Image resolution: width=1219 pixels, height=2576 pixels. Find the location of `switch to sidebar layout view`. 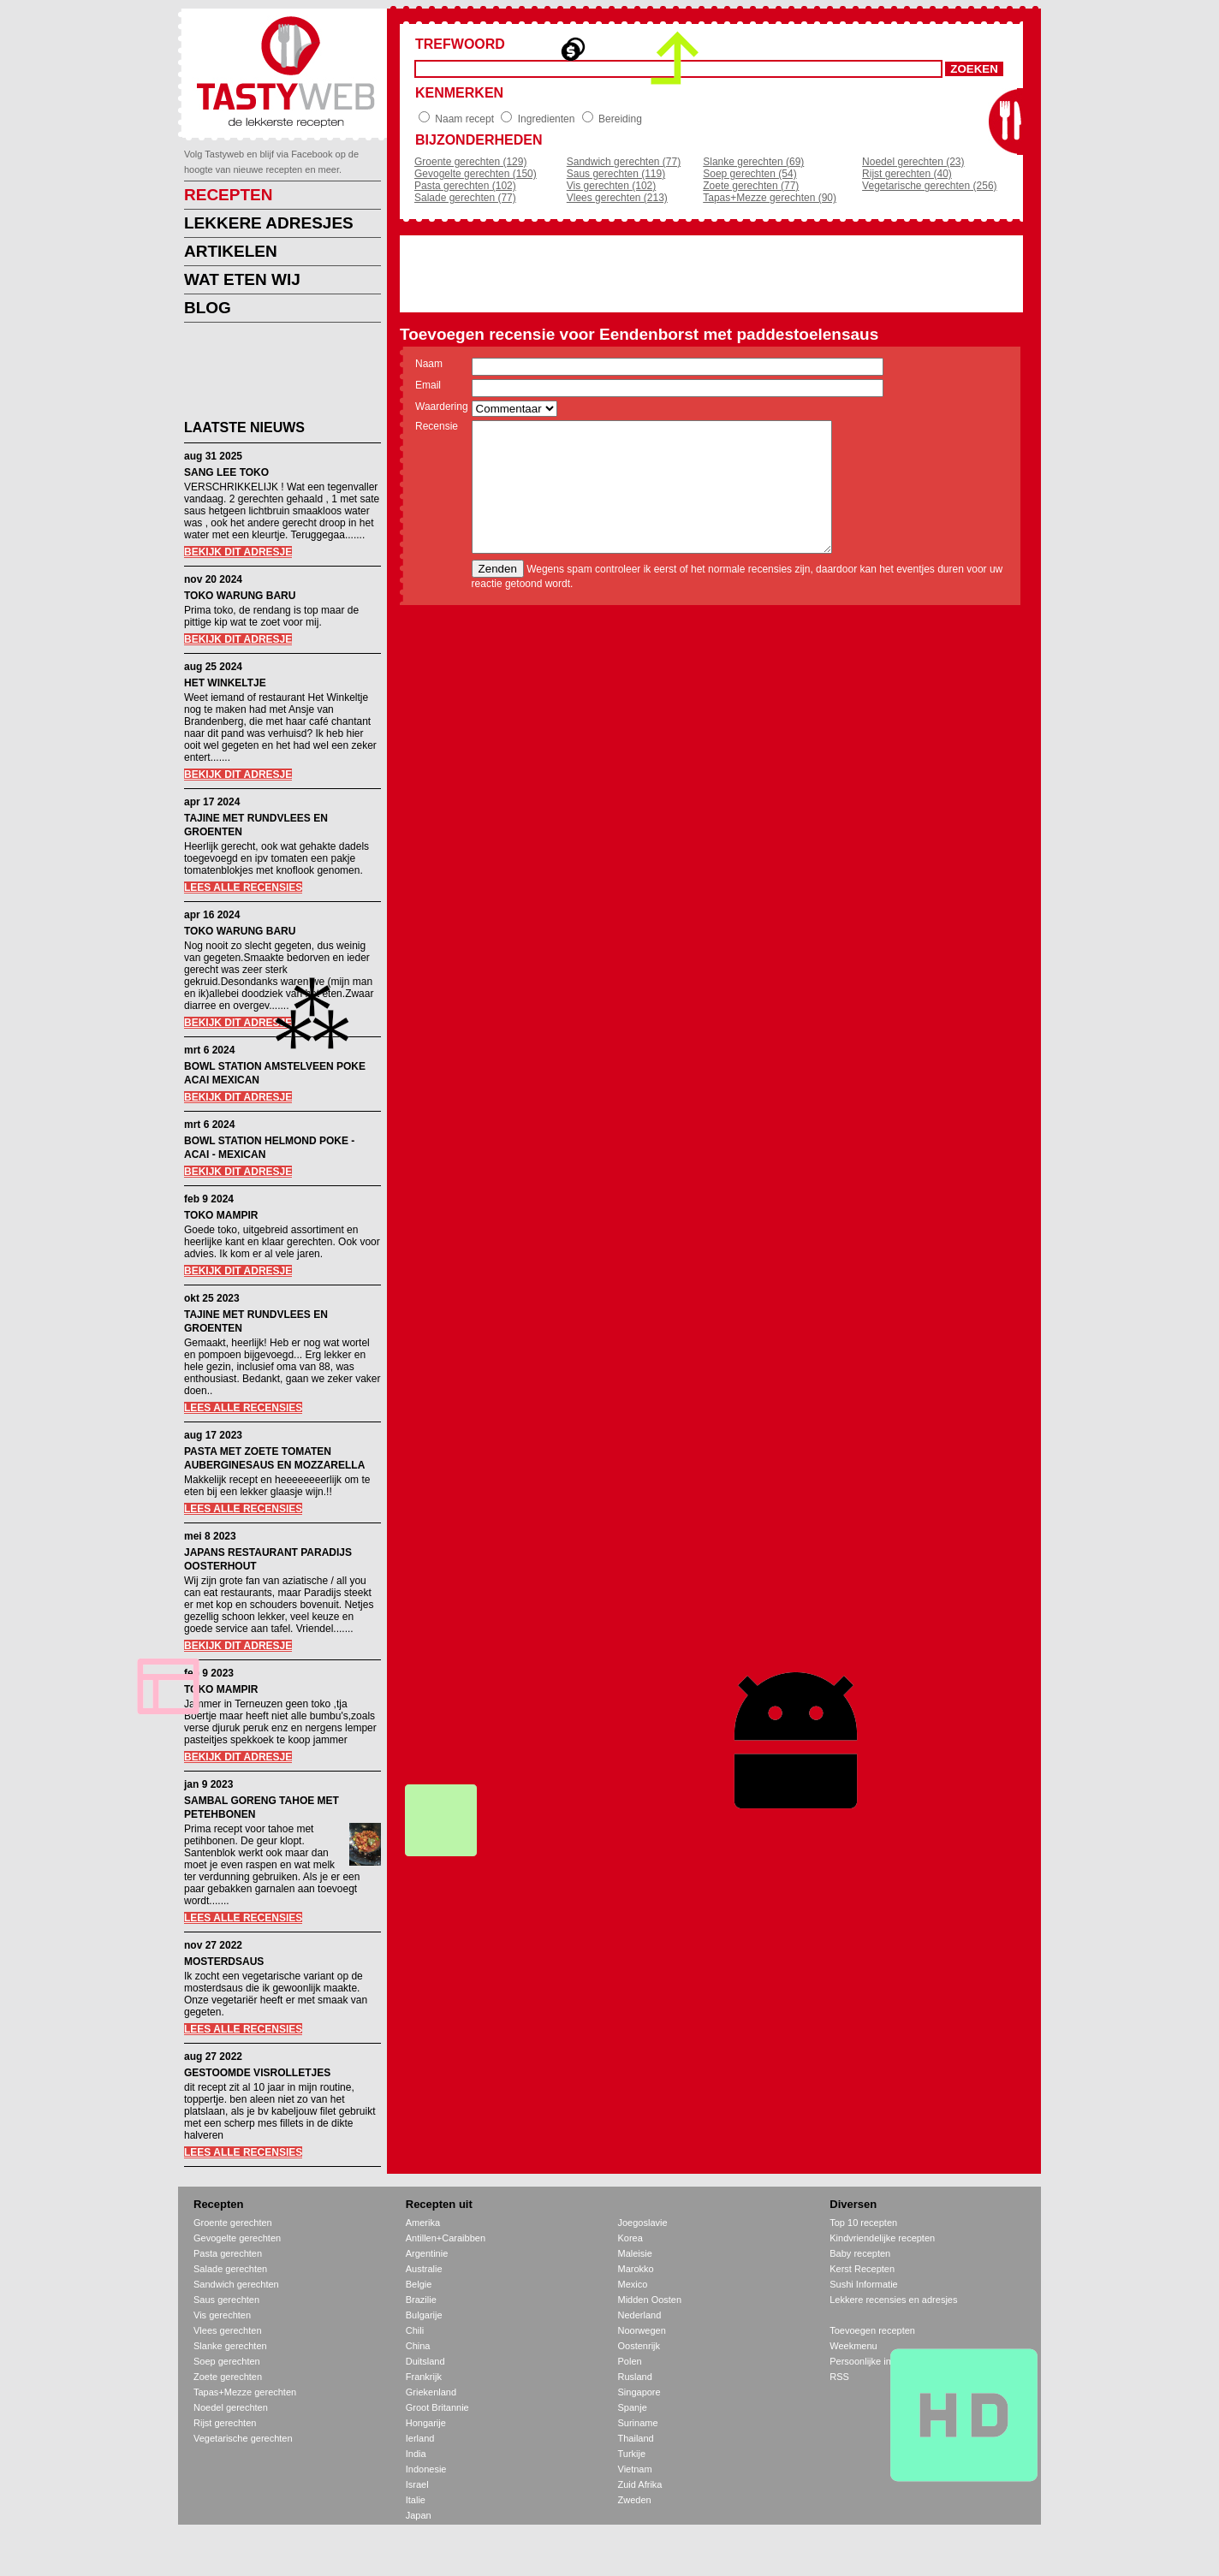

switch to sidebar layout view is located at coordinates (168, 1686).